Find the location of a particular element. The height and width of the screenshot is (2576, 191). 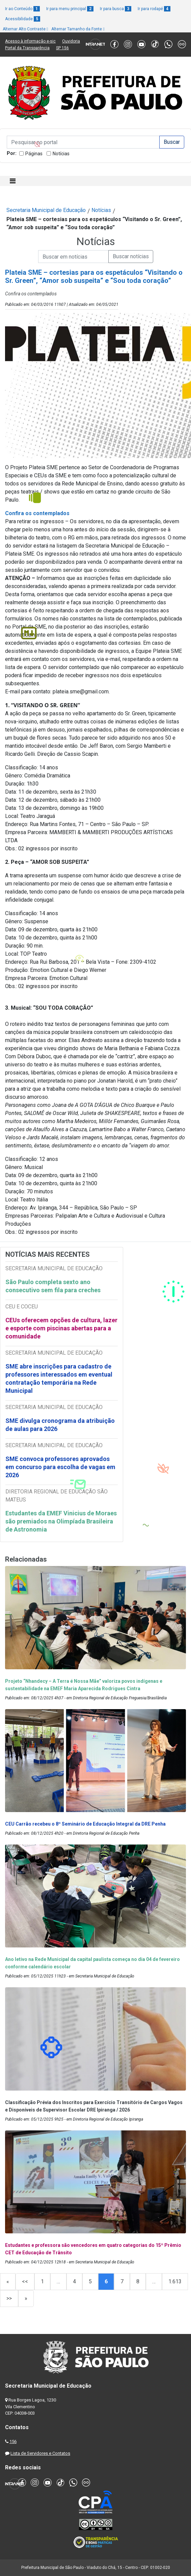

disable tilt-shift effect is located at coordinates (37, 144).